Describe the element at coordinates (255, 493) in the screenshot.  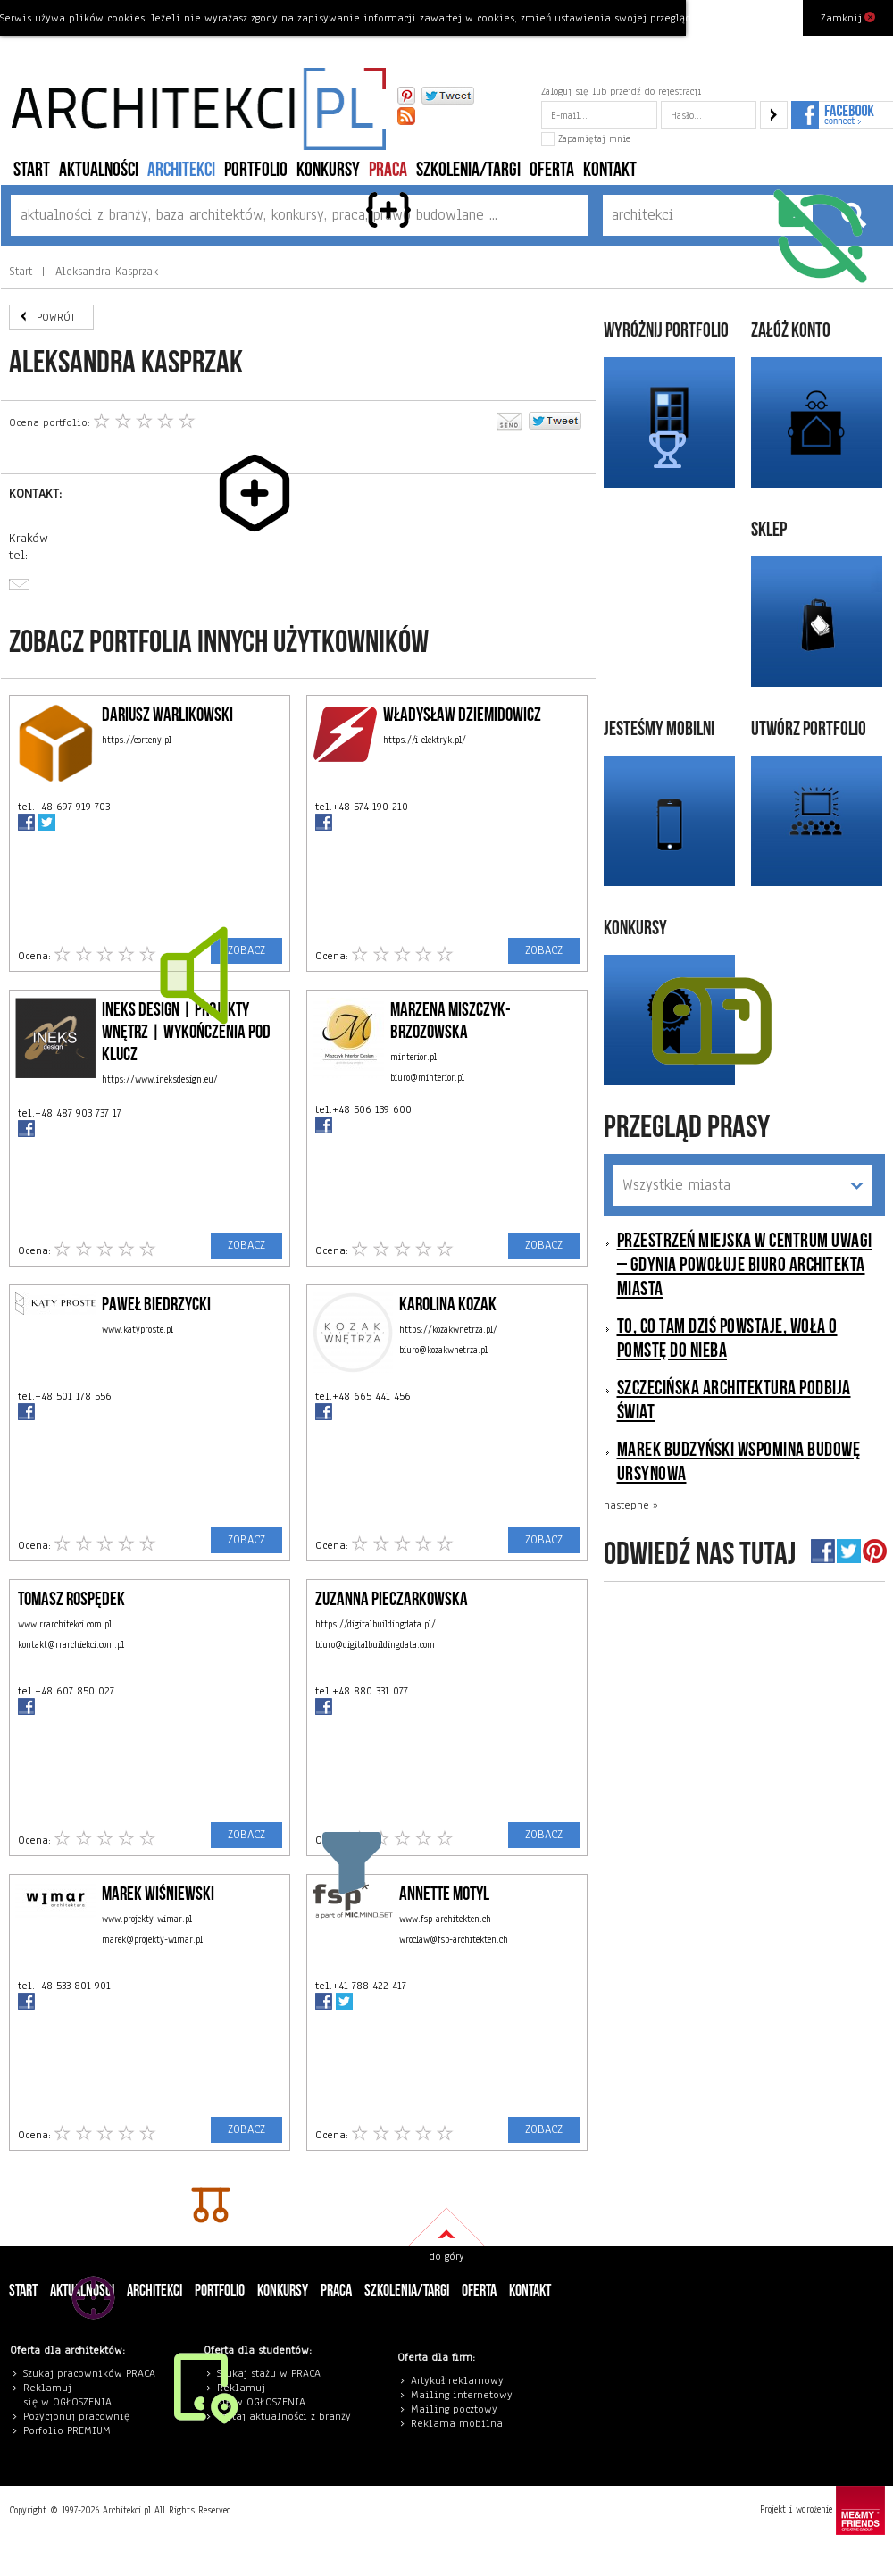
I see `add a new module or component` at that location.